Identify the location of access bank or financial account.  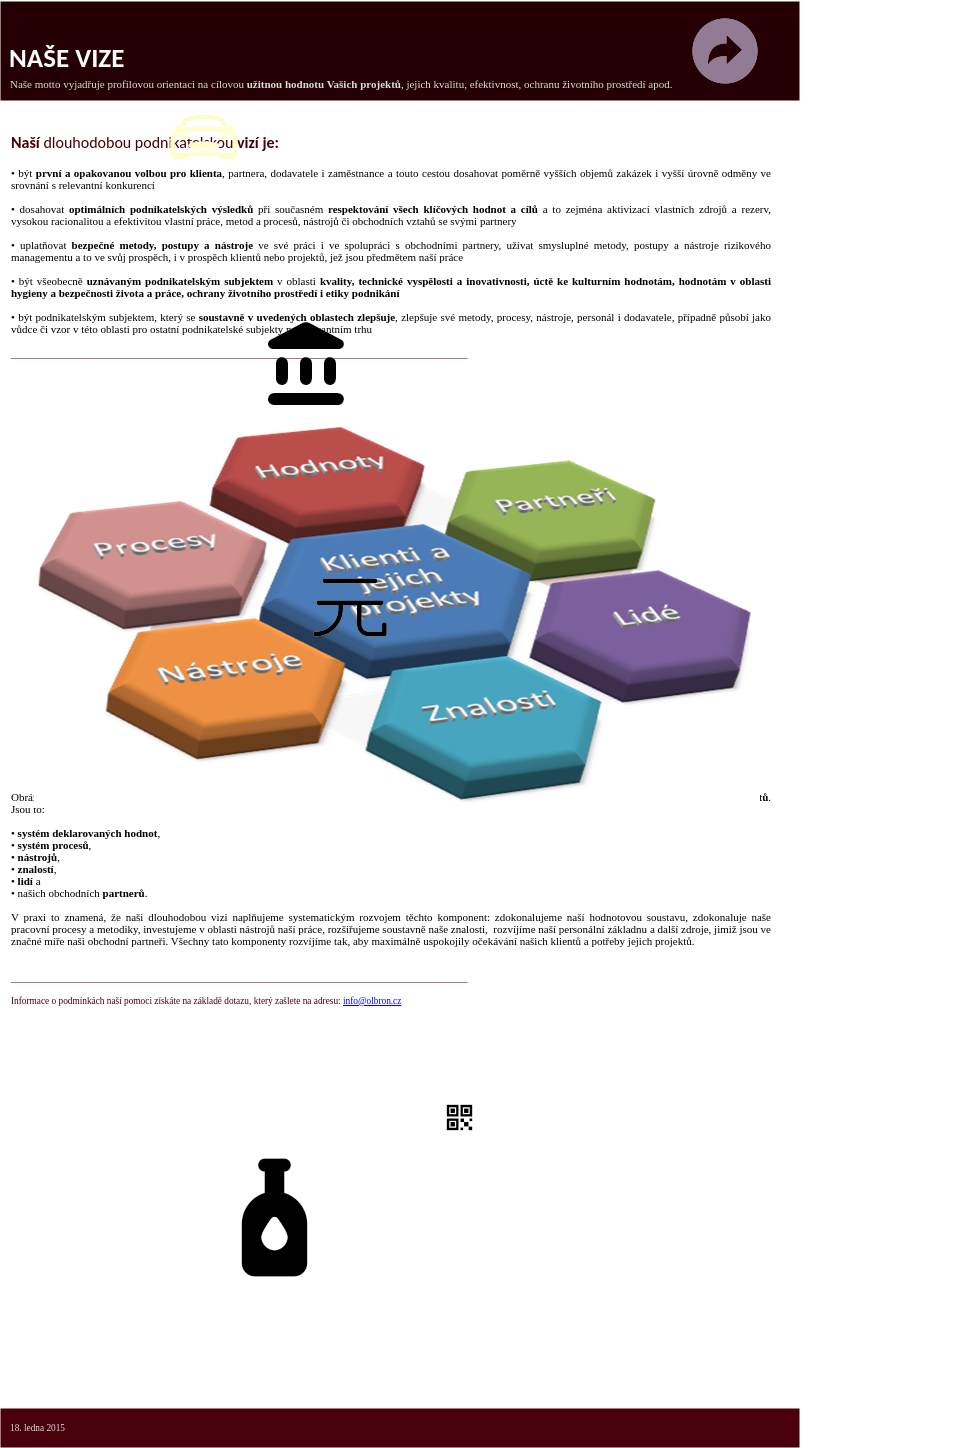
(308, 365).